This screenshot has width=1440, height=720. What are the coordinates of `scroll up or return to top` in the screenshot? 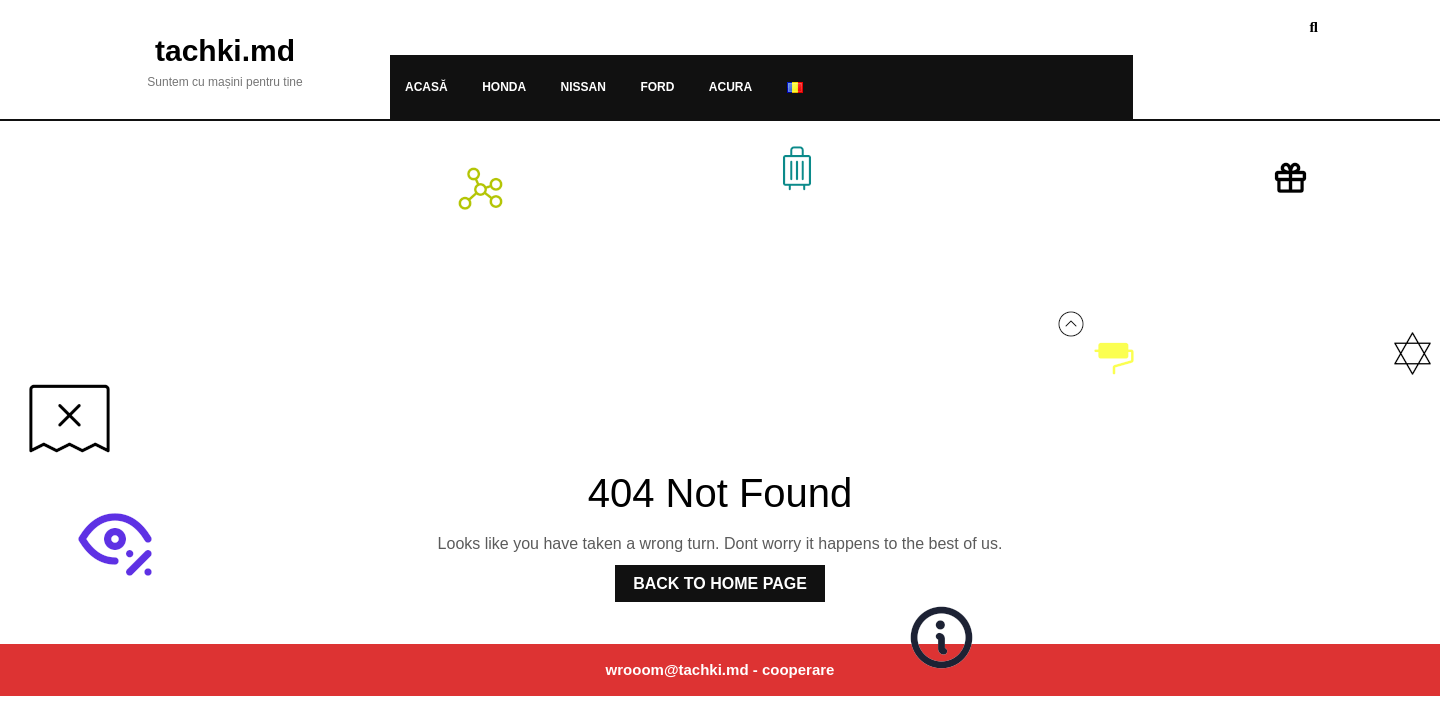 It's located at (1071, 324).